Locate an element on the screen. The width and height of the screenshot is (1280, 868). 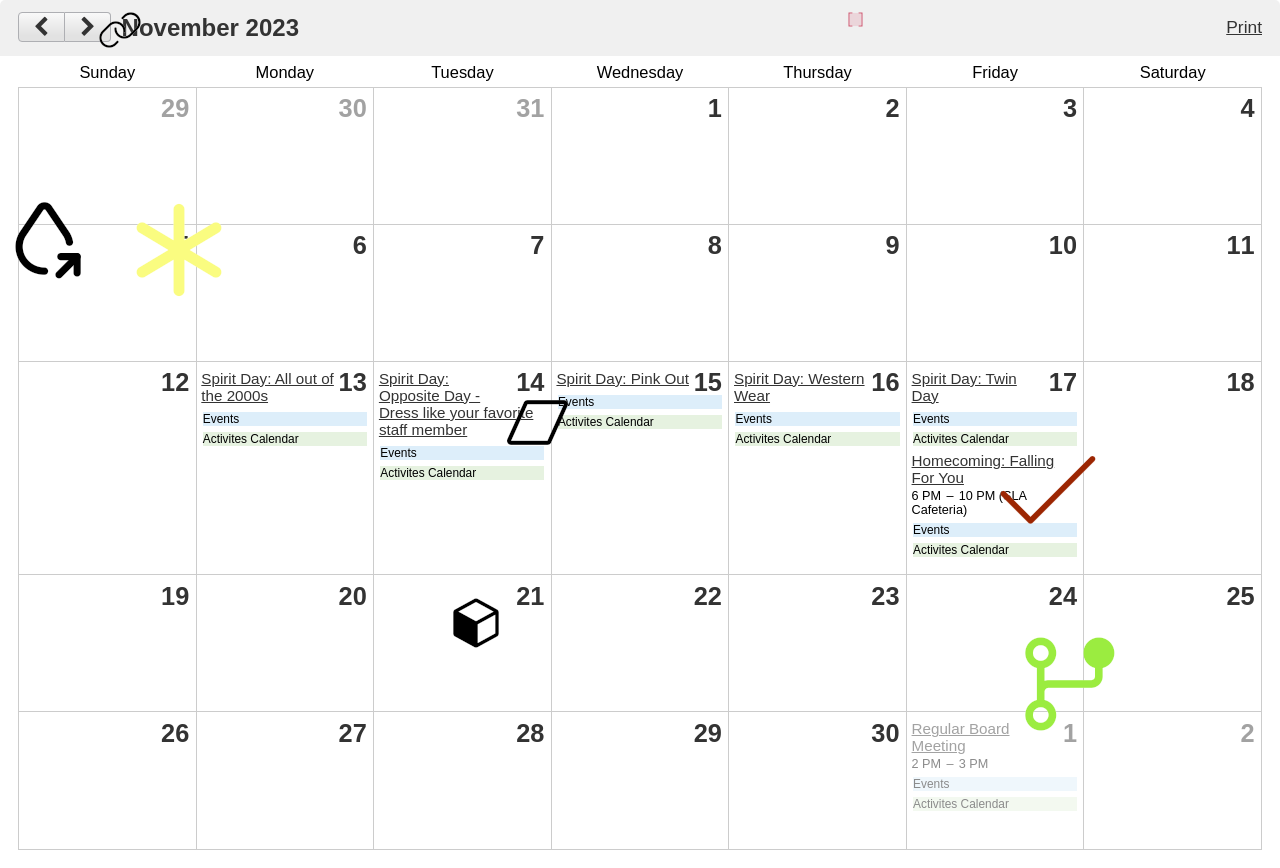
indicates a required field in a form is located at coordinates (179, 250).